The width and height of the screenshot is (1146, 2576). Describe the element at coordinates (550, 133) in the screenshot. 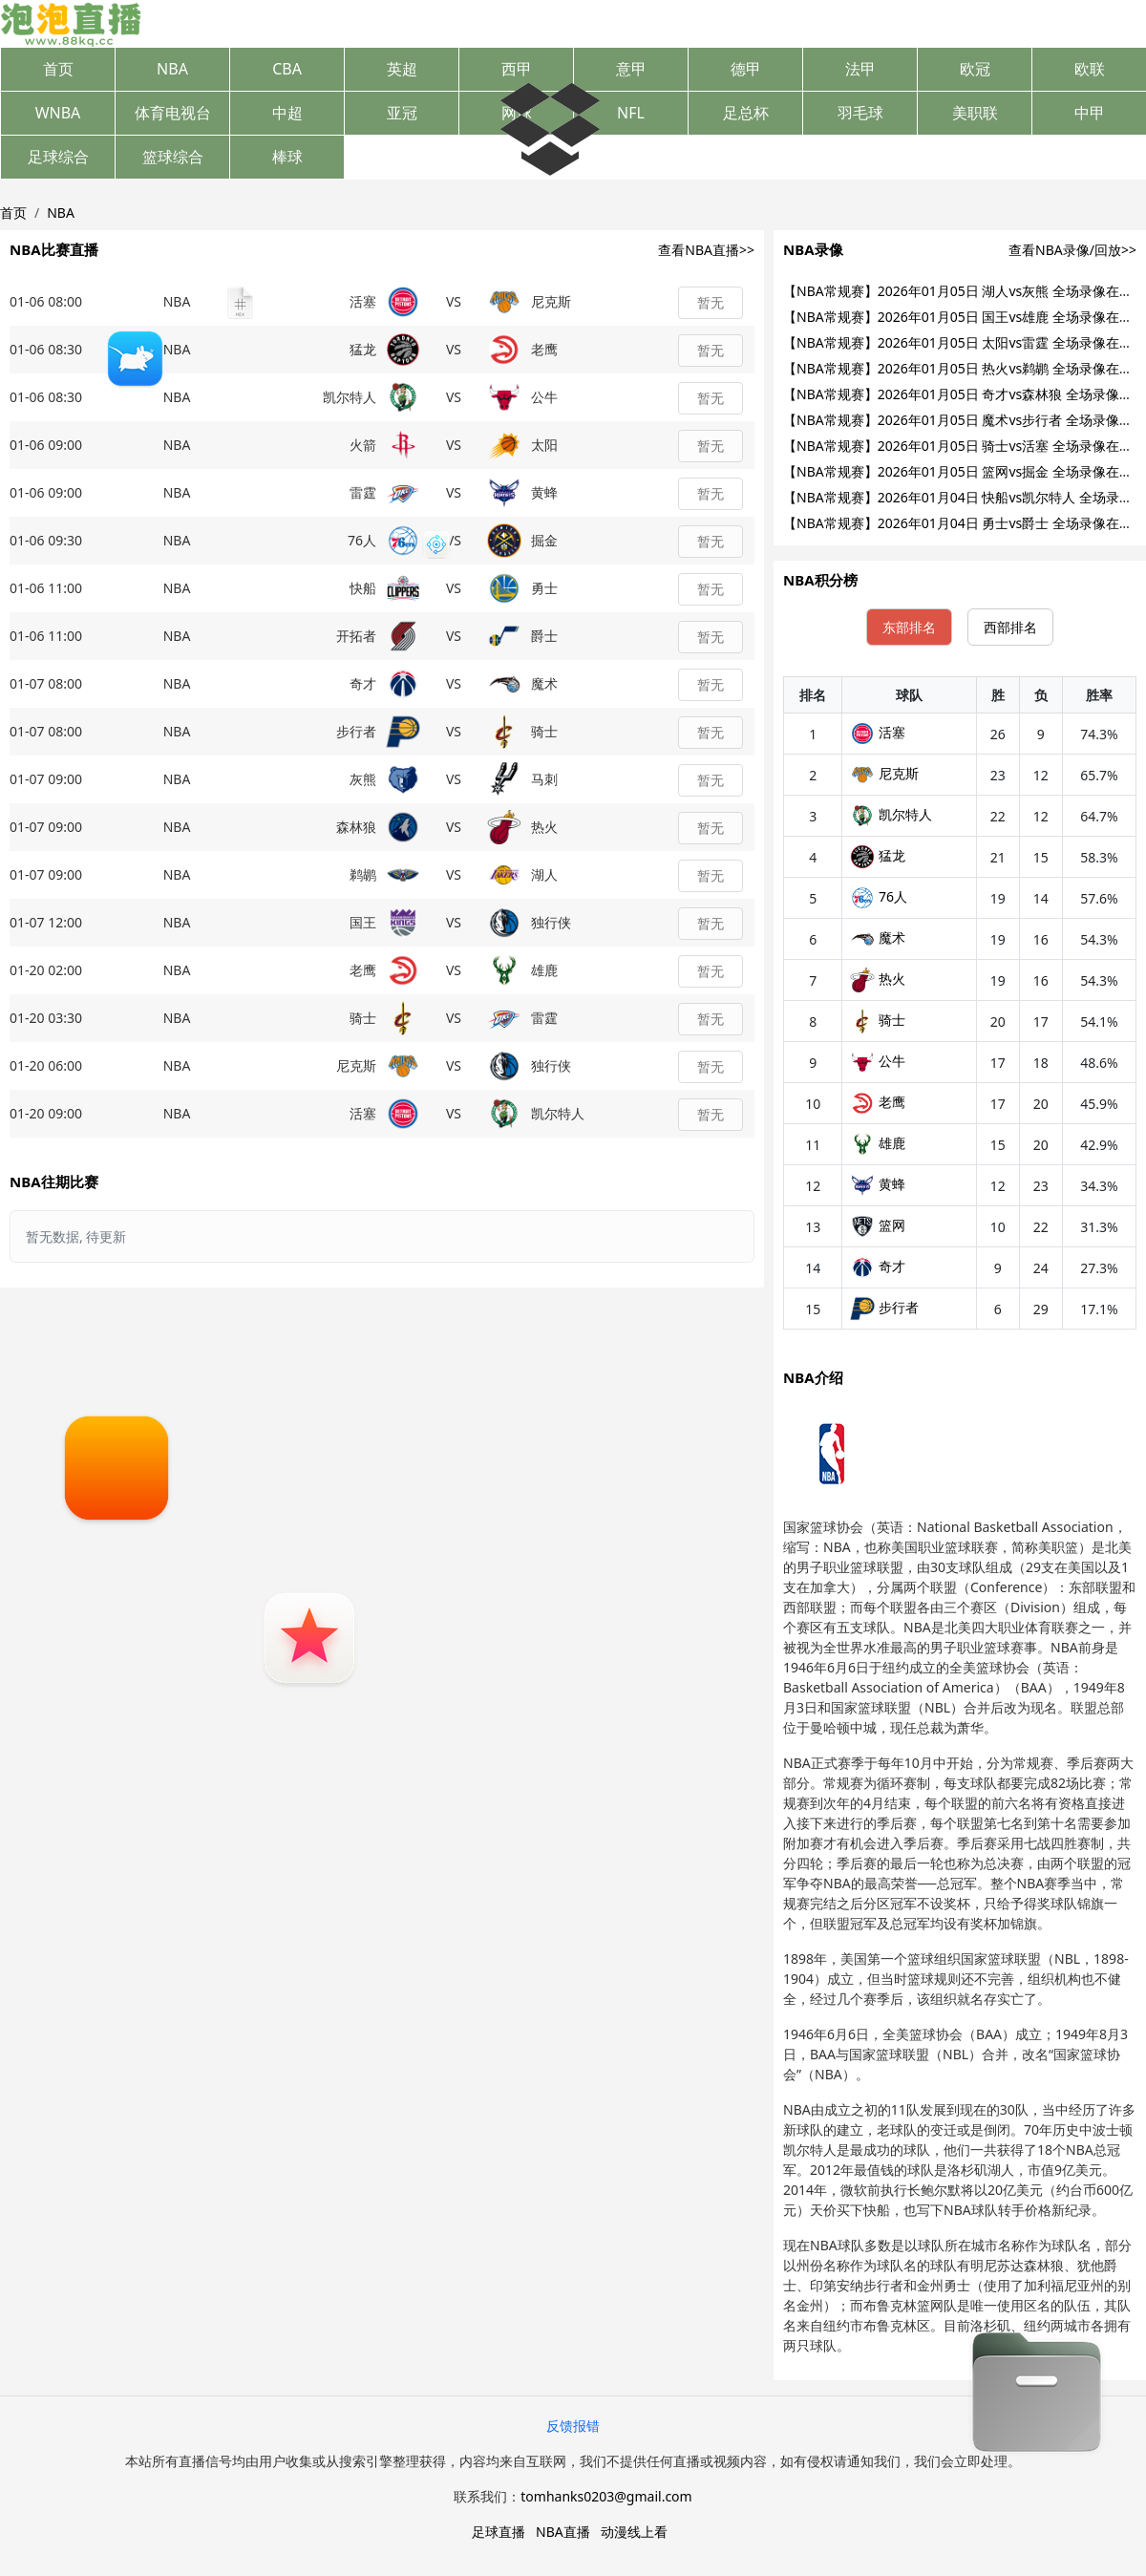

I see `open Dropbox cloud storage` at that location.